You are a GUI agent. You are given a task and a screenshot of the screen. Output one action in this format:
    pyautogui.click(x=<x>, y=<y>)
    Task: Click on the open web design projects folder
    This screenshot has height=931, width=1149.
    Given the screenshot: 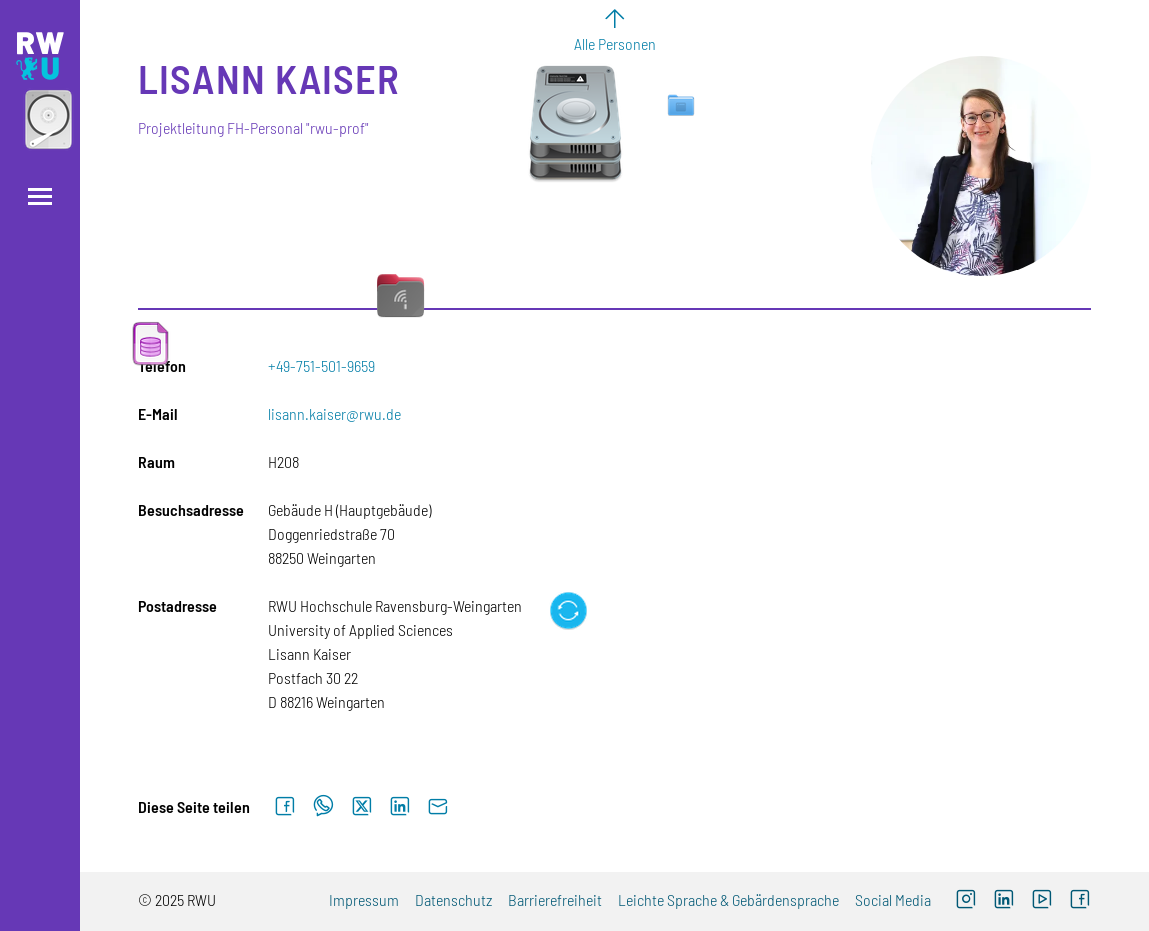 What is the action you would take?
    pyautogui.click(x=681, y=105)
    